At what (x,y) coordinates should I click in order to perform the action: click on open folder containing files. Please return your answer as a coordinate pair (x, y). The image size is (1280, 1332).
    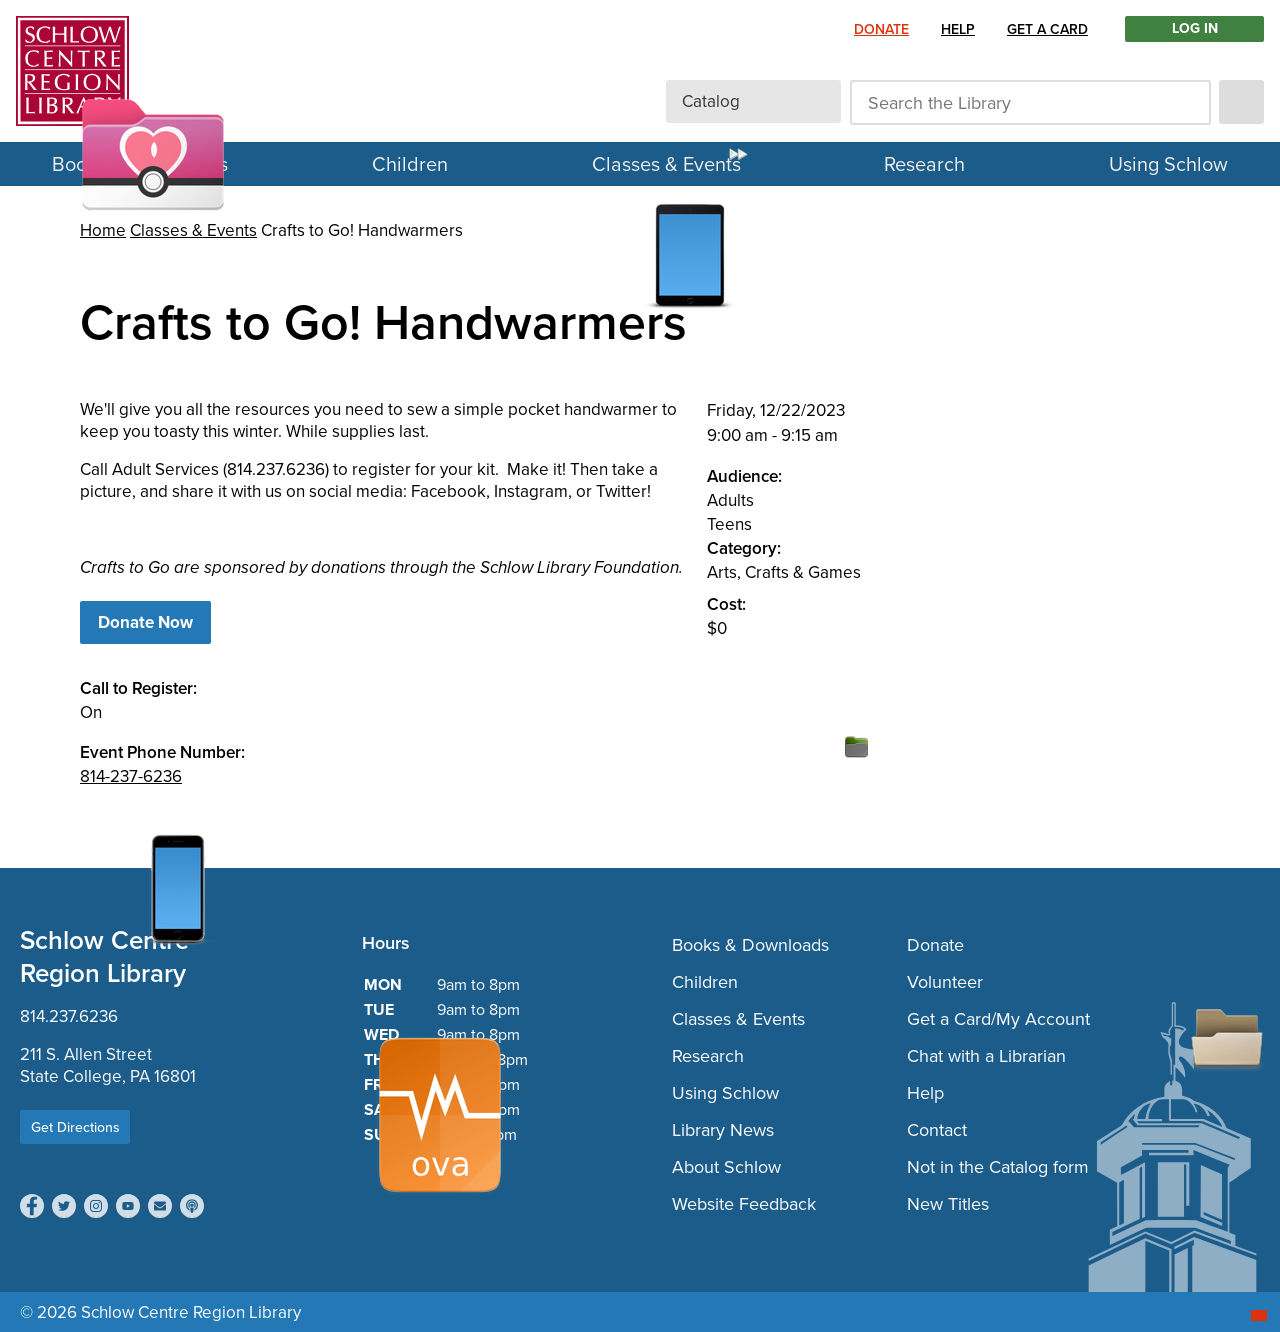
    Looking at the image, I should click on (856, 746).